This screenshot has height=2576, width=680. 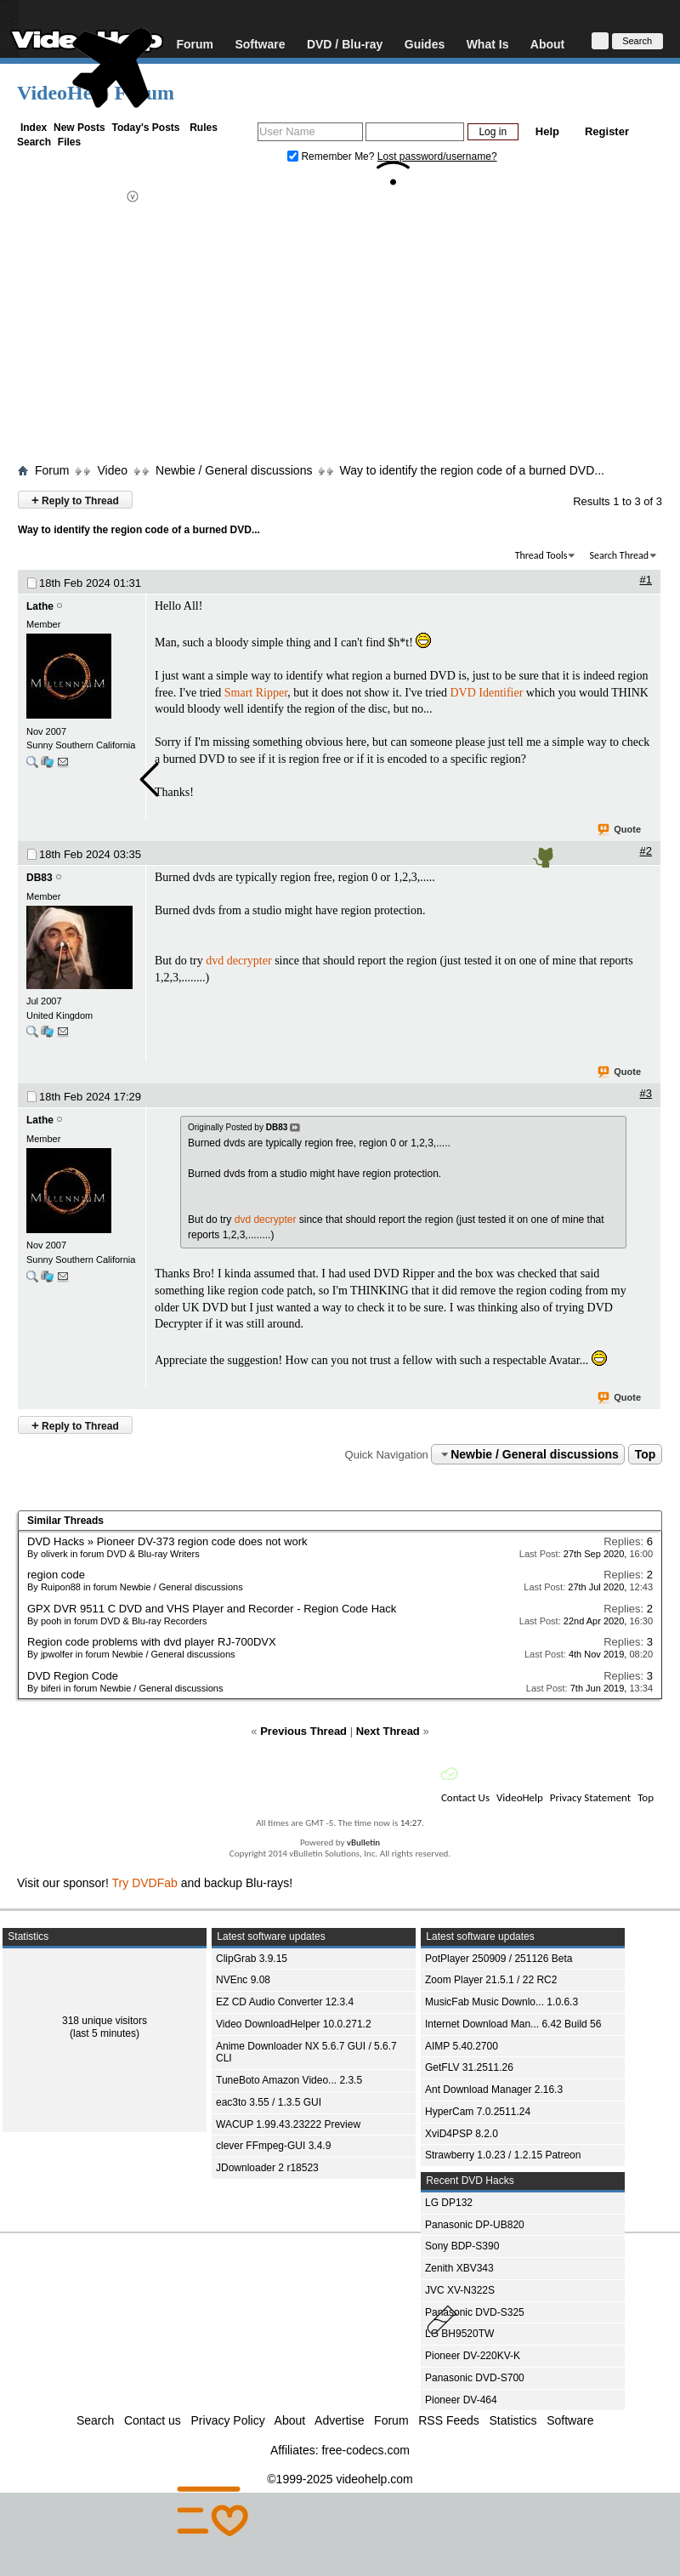 What do you see at coordinates (393, 153) in the screenshot?
I see `indicates weak wifi signal strength` at bounding box center [393, 153].